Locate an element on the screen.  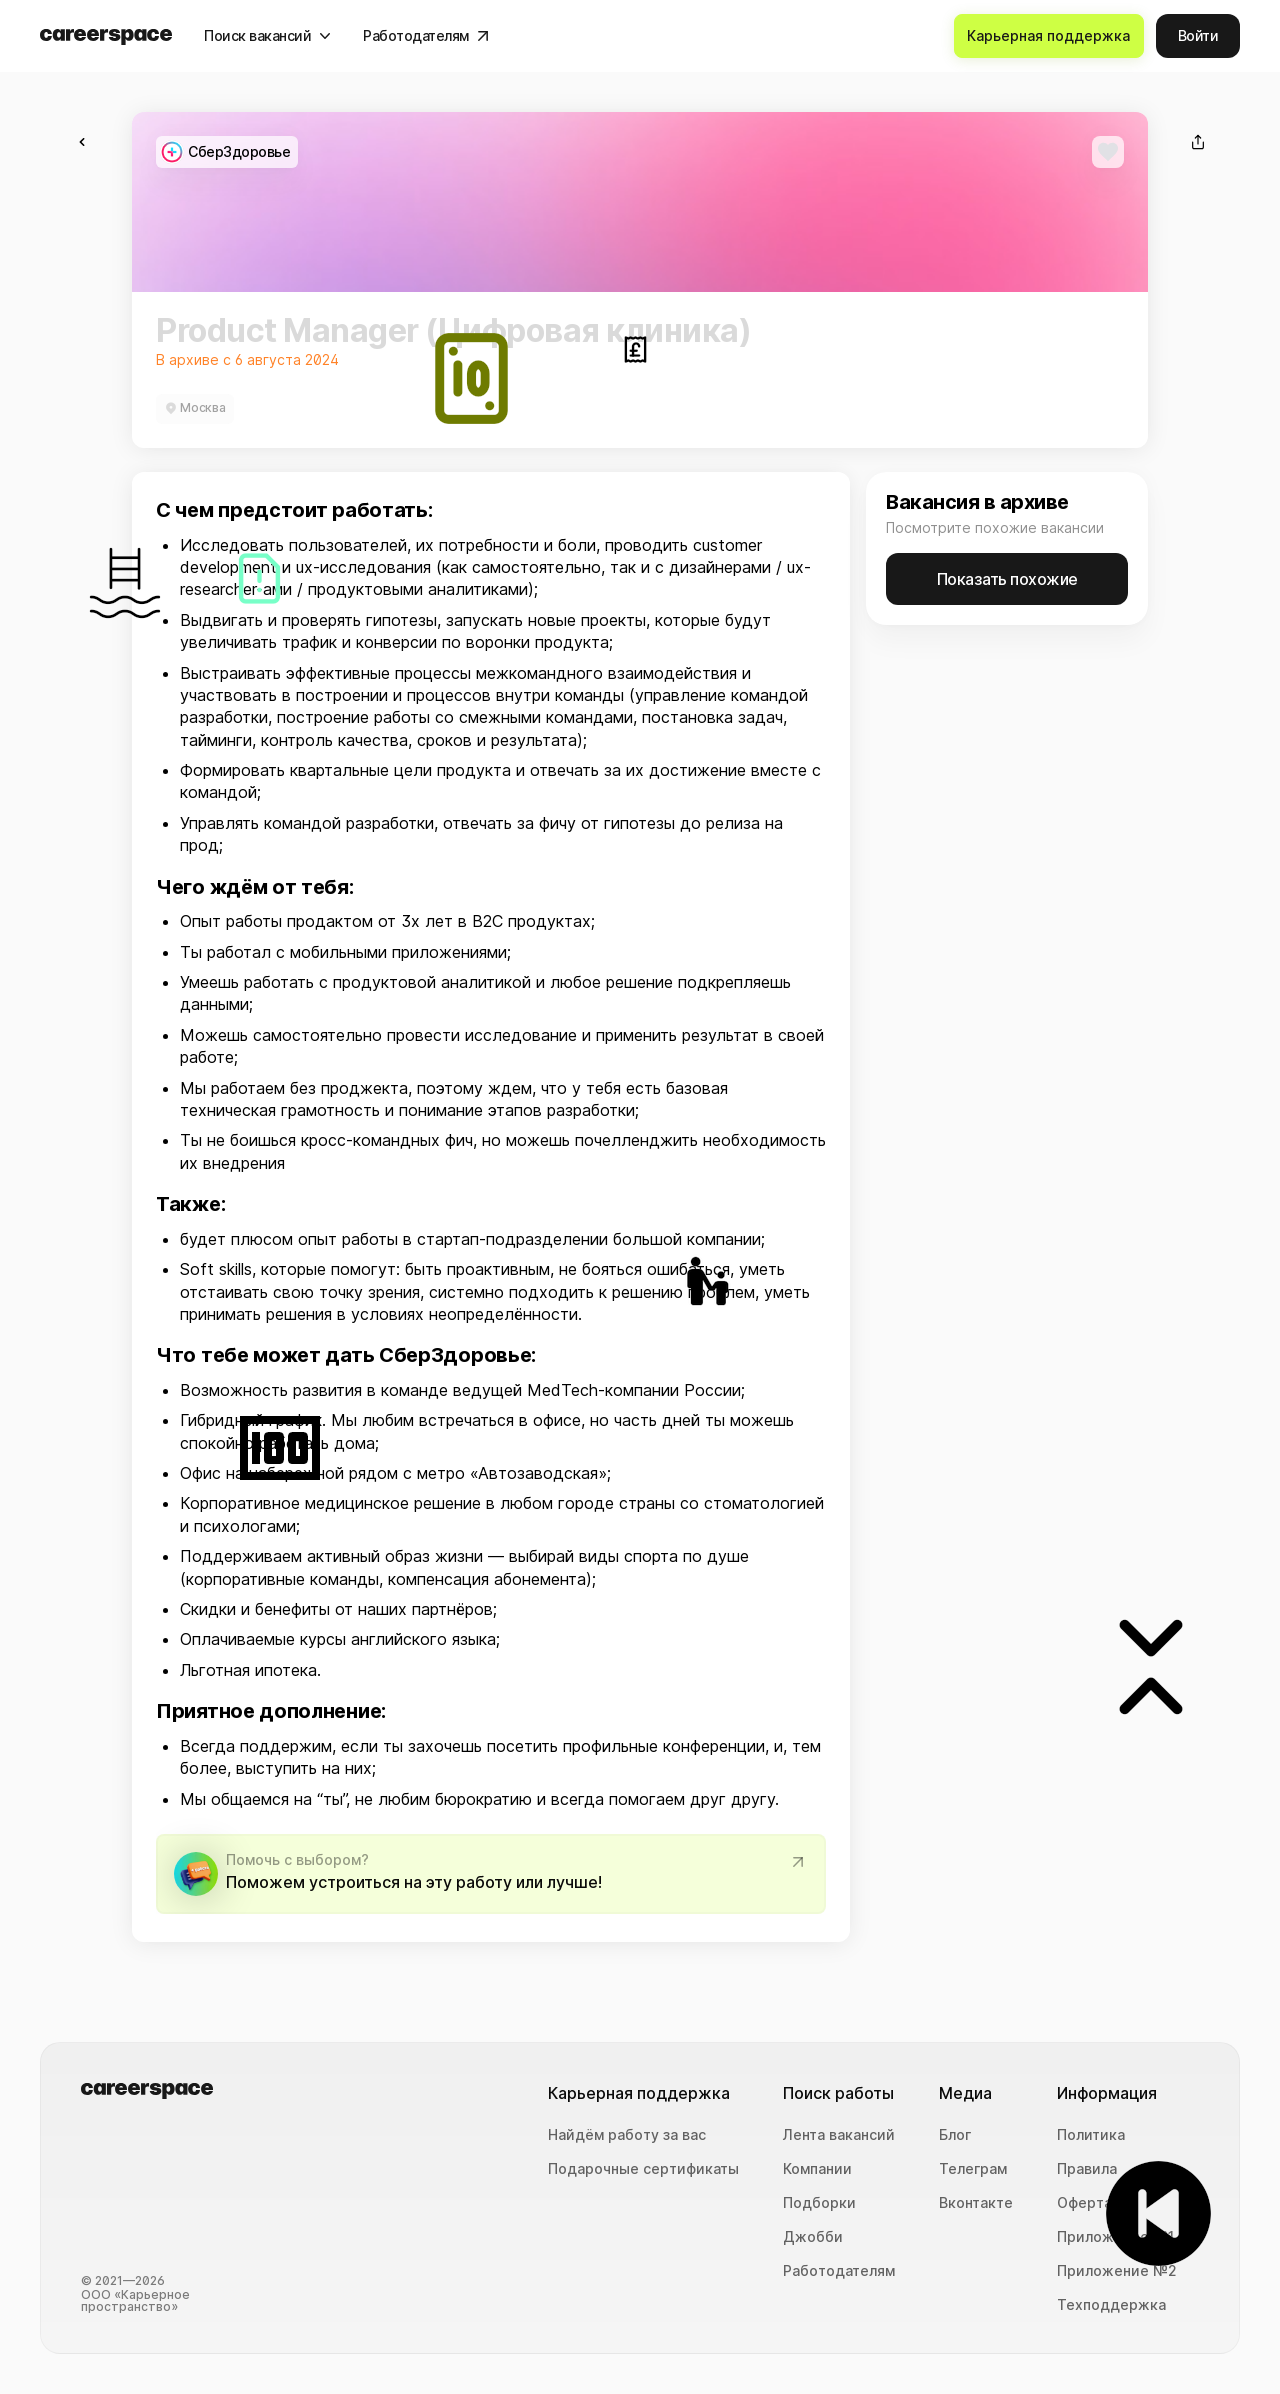
skip to previous track is located at coordinates (1158, 2213).